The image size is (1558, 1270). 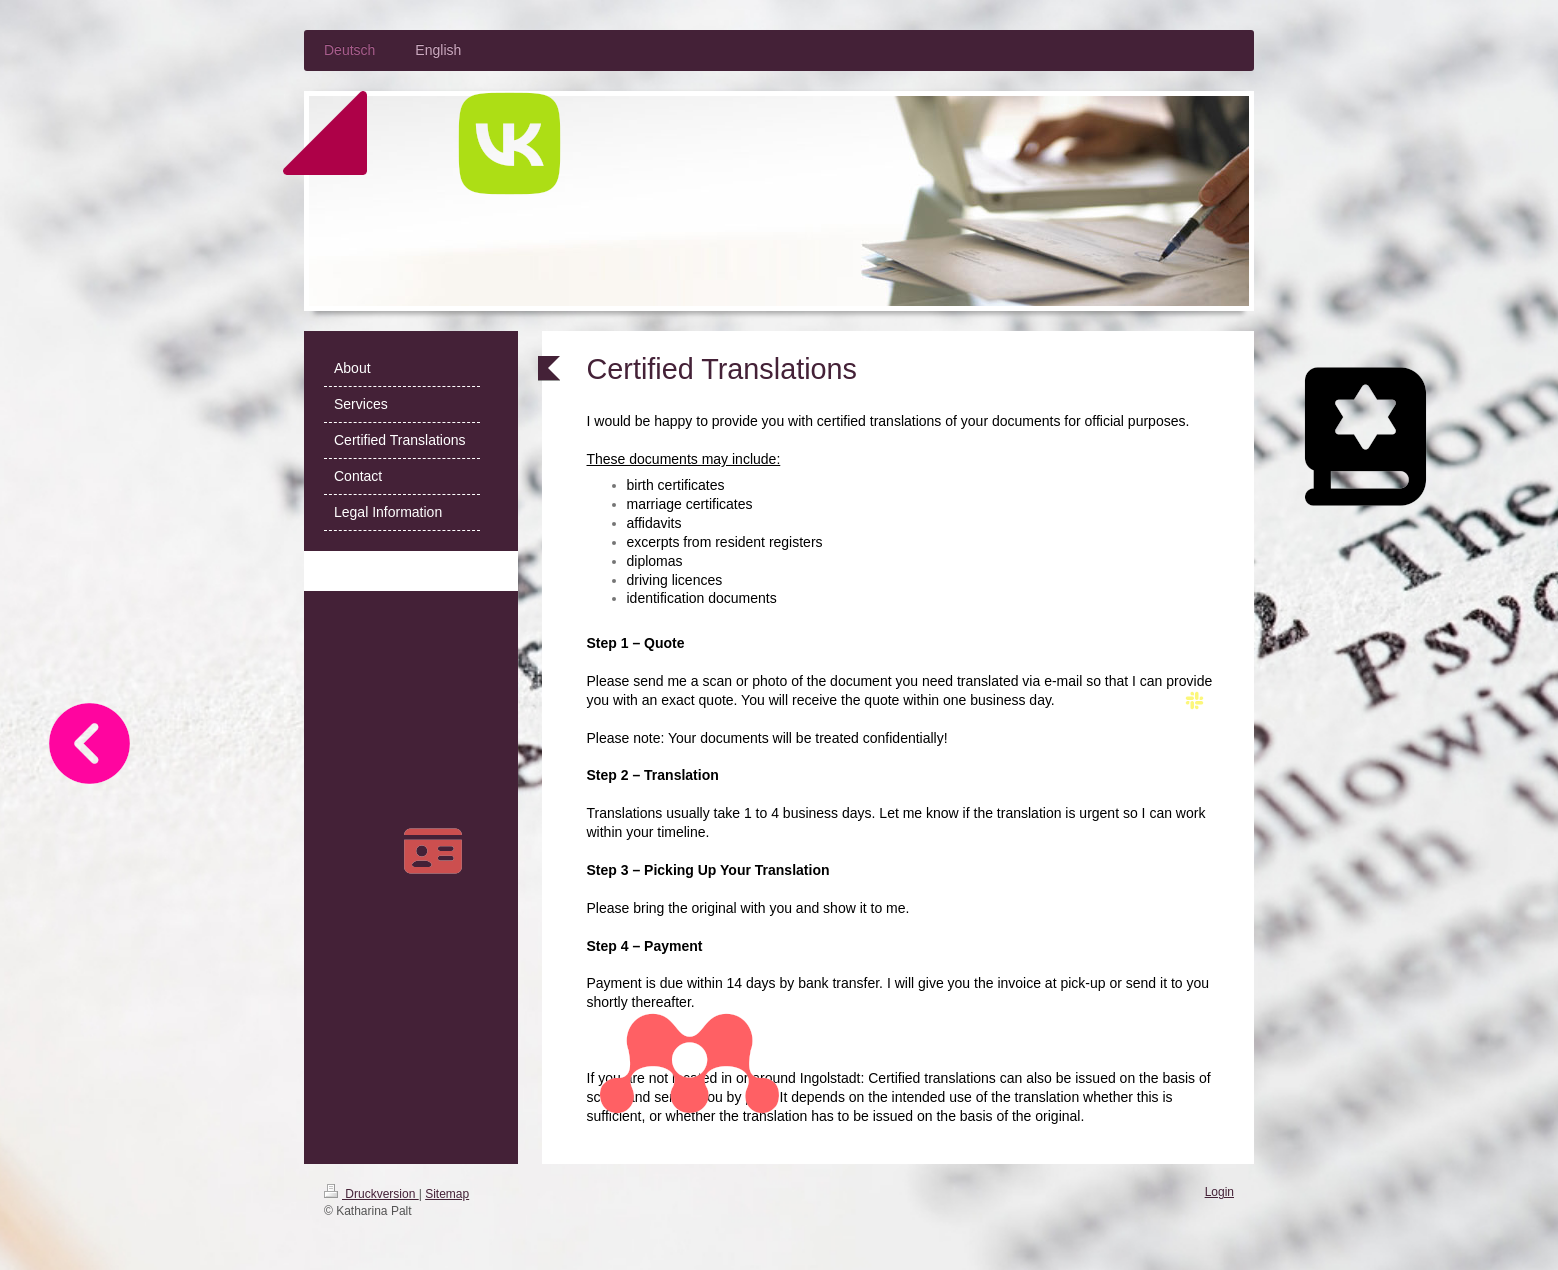 What do you see at coordinates (509, 143) in the screenshot?
I see `open VK social network app` at bounding box center [509, 143].